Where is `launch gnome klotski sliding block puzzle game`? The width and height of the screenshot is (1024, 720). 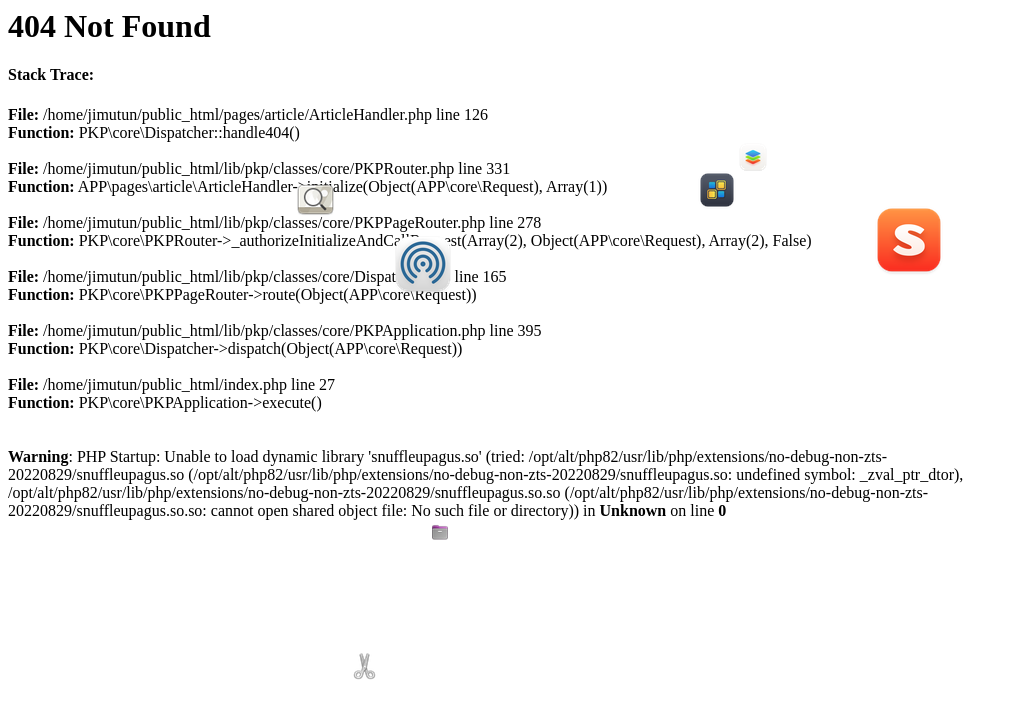
launch gnome klotski sliding block puzzle game is located at coordinates (717, 190).